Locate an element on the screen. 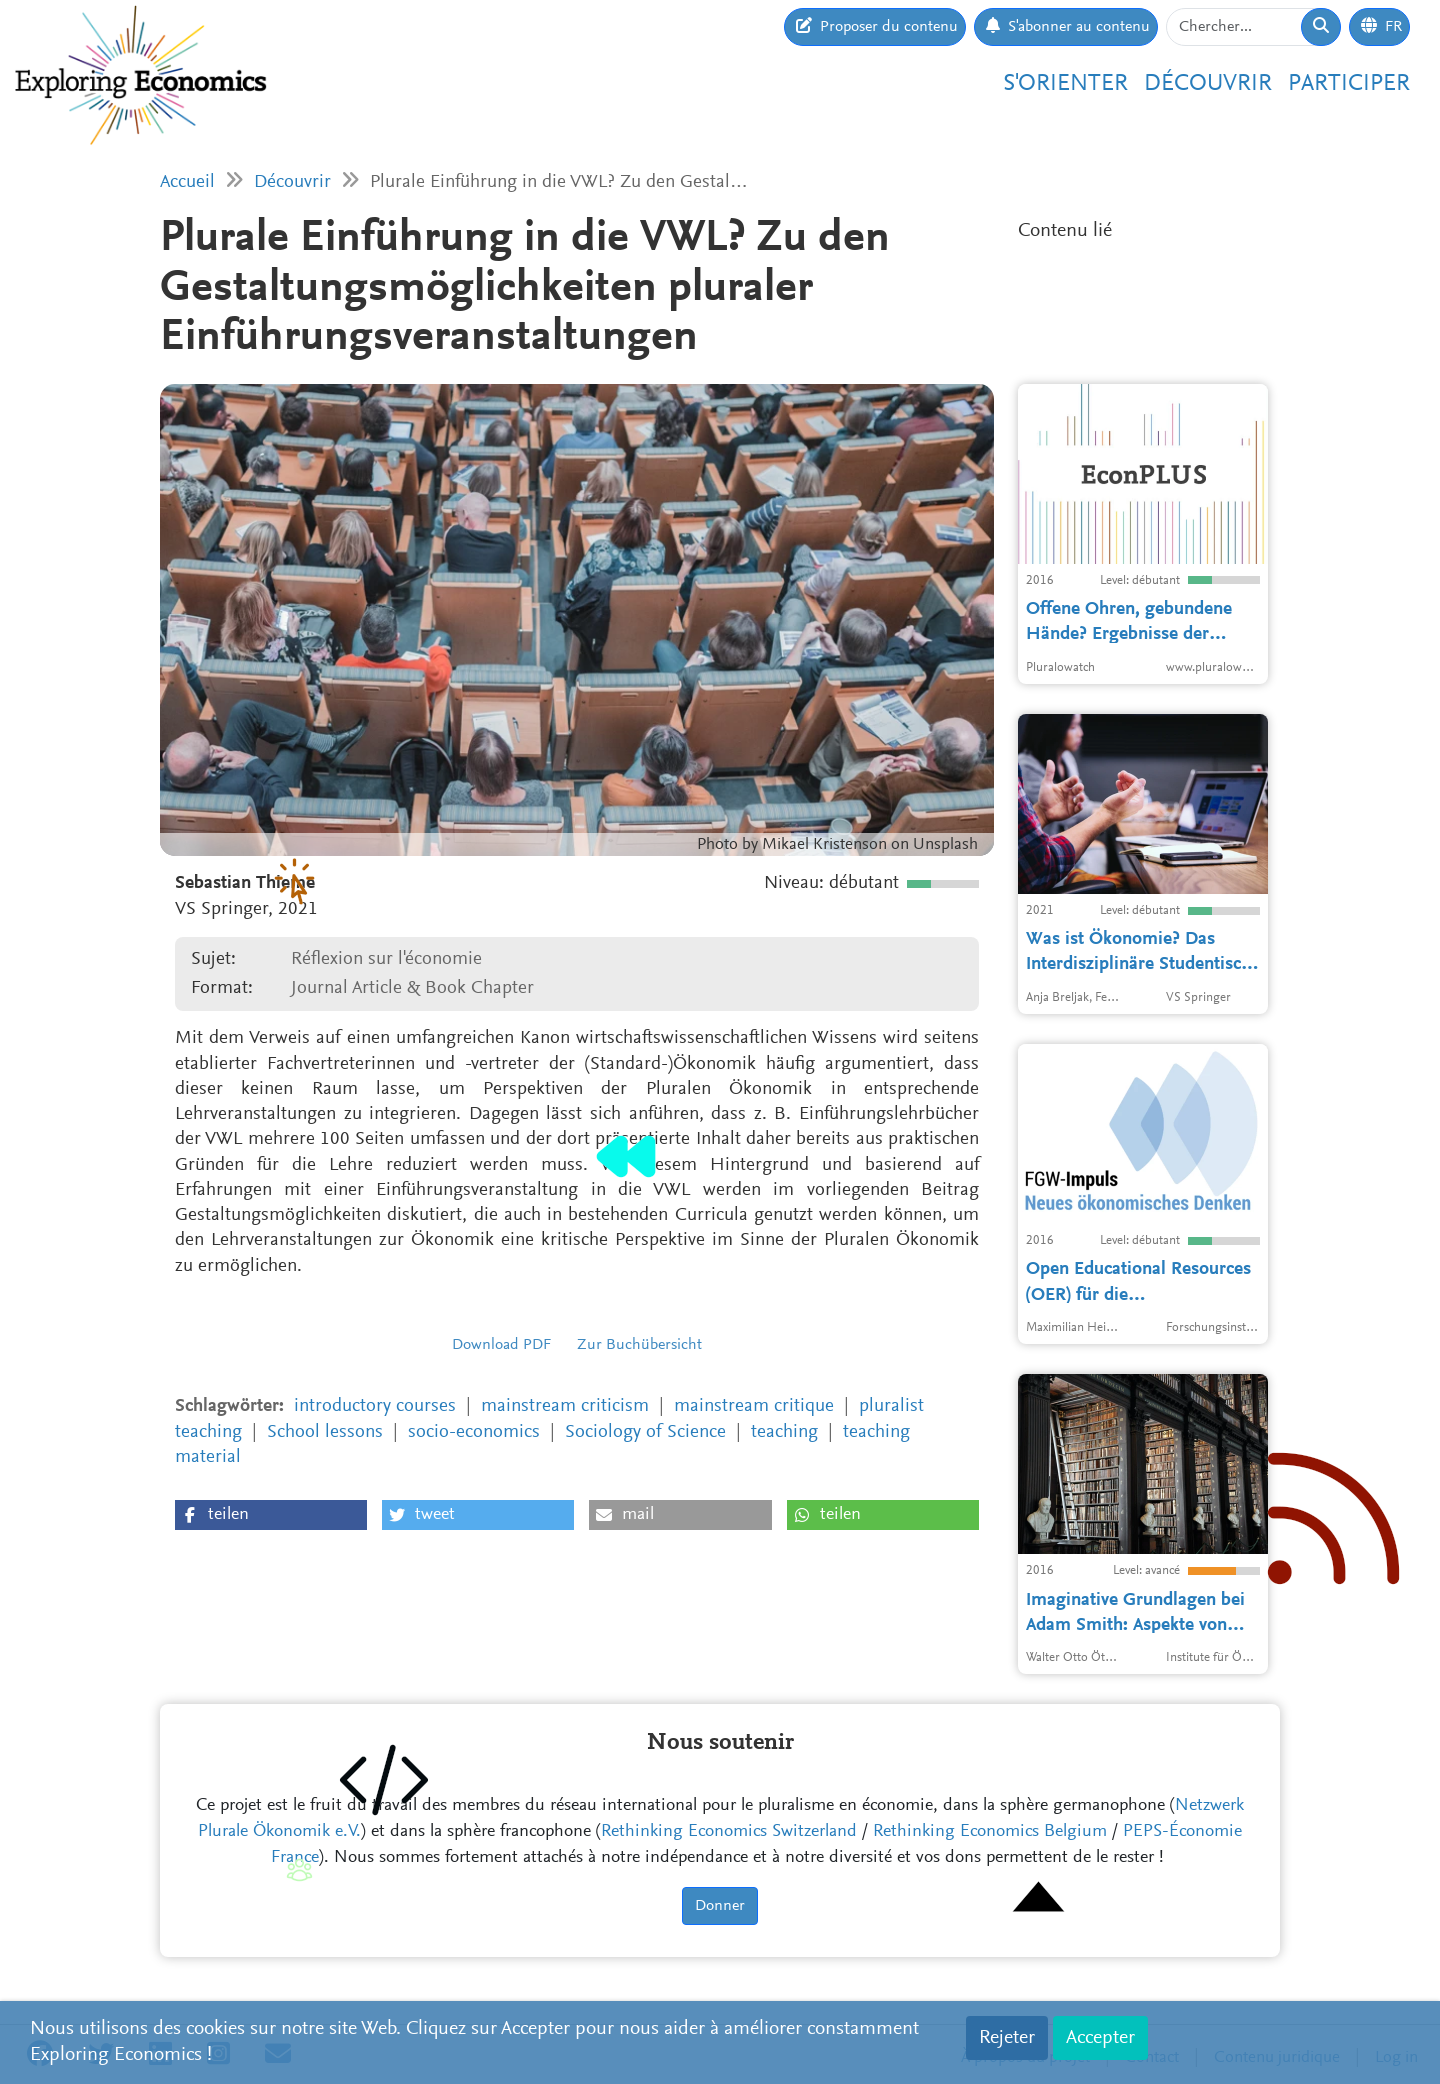 The width and height of the screenshot is (1440, 2084). subscribe to RSS feed is located at coordinates (1333, 1518).